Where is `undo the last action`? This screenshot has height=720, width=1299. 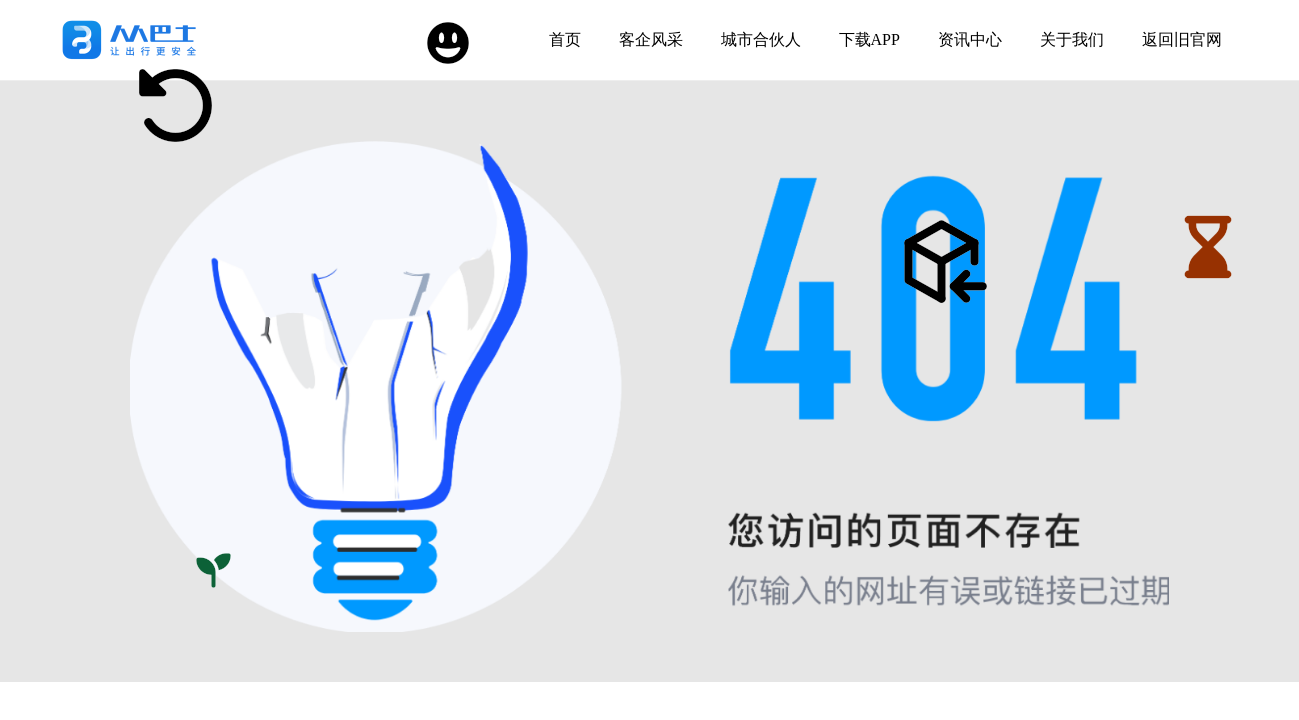 undo the last action is located at coordinates (175, 105).